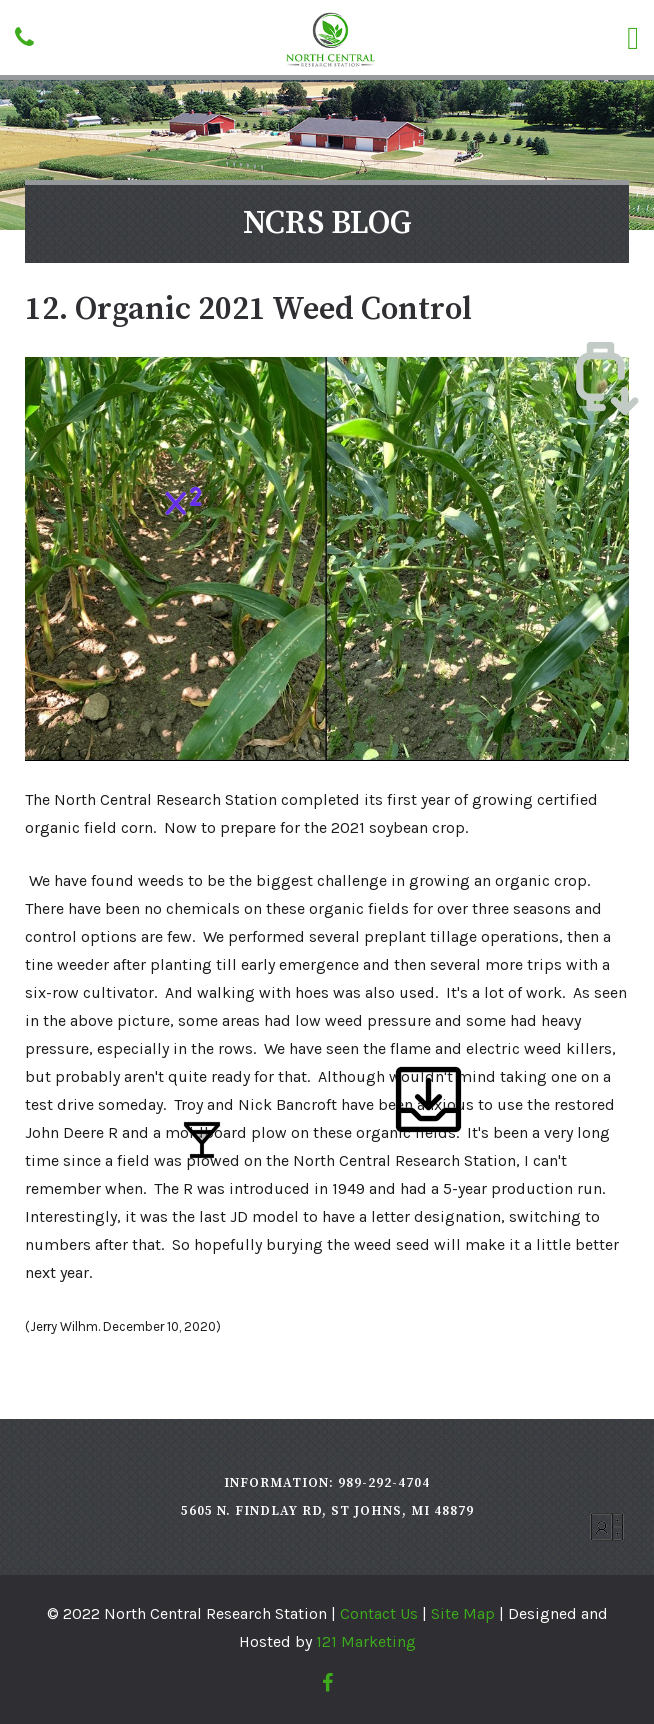 This screenshot has width=654, height=1724. Describe the element at coordinates (202, 1140) in the screenshot. I see `find nearby bars or nightlife` at that location.